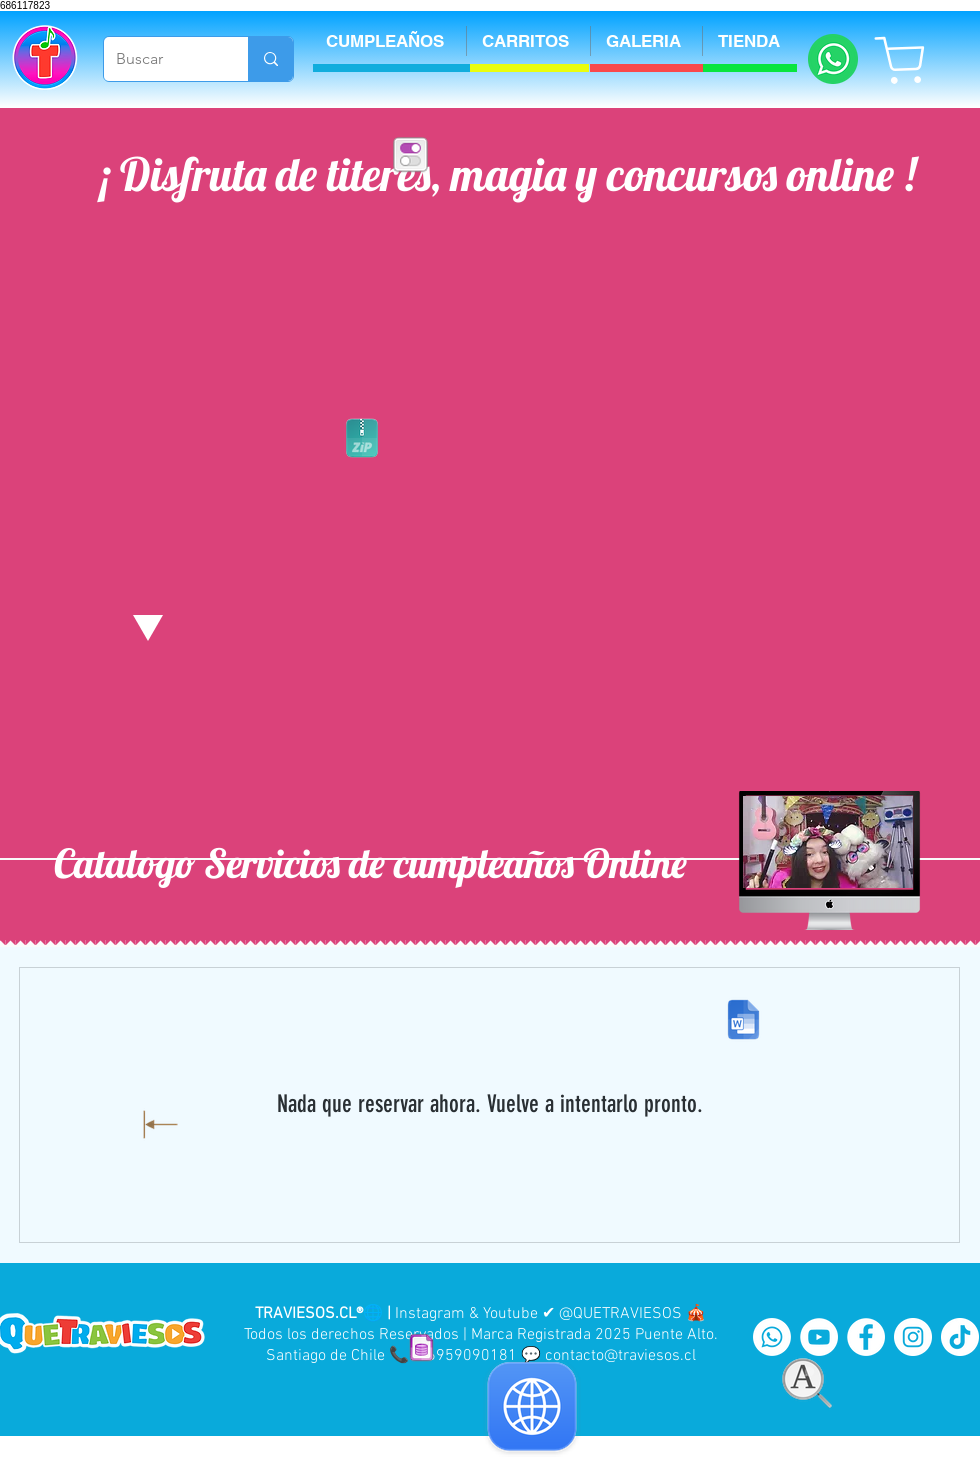  What do you see at coordinates (362, 438) in the screenshot?
I see `compressed zip archive file` at bounding box center [362, 438].